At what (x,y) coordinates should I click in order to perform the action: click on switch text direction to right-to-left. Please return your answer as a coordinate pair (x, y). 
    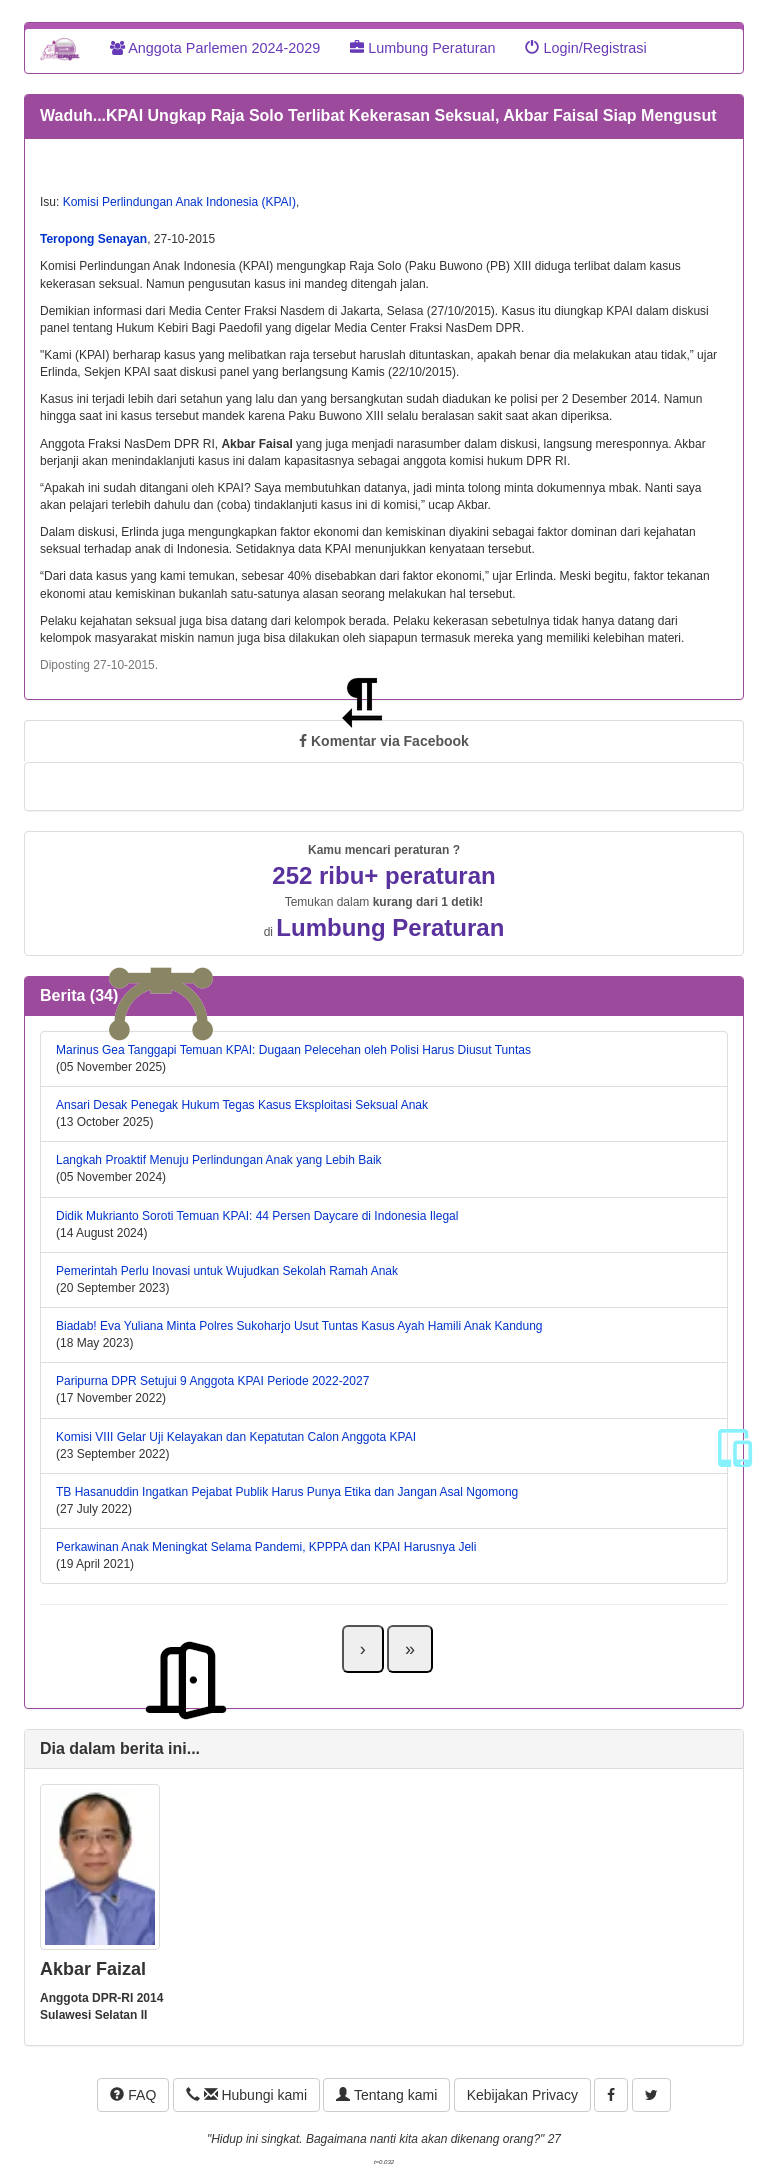
    Looking at the image, I should click on (362, 703).